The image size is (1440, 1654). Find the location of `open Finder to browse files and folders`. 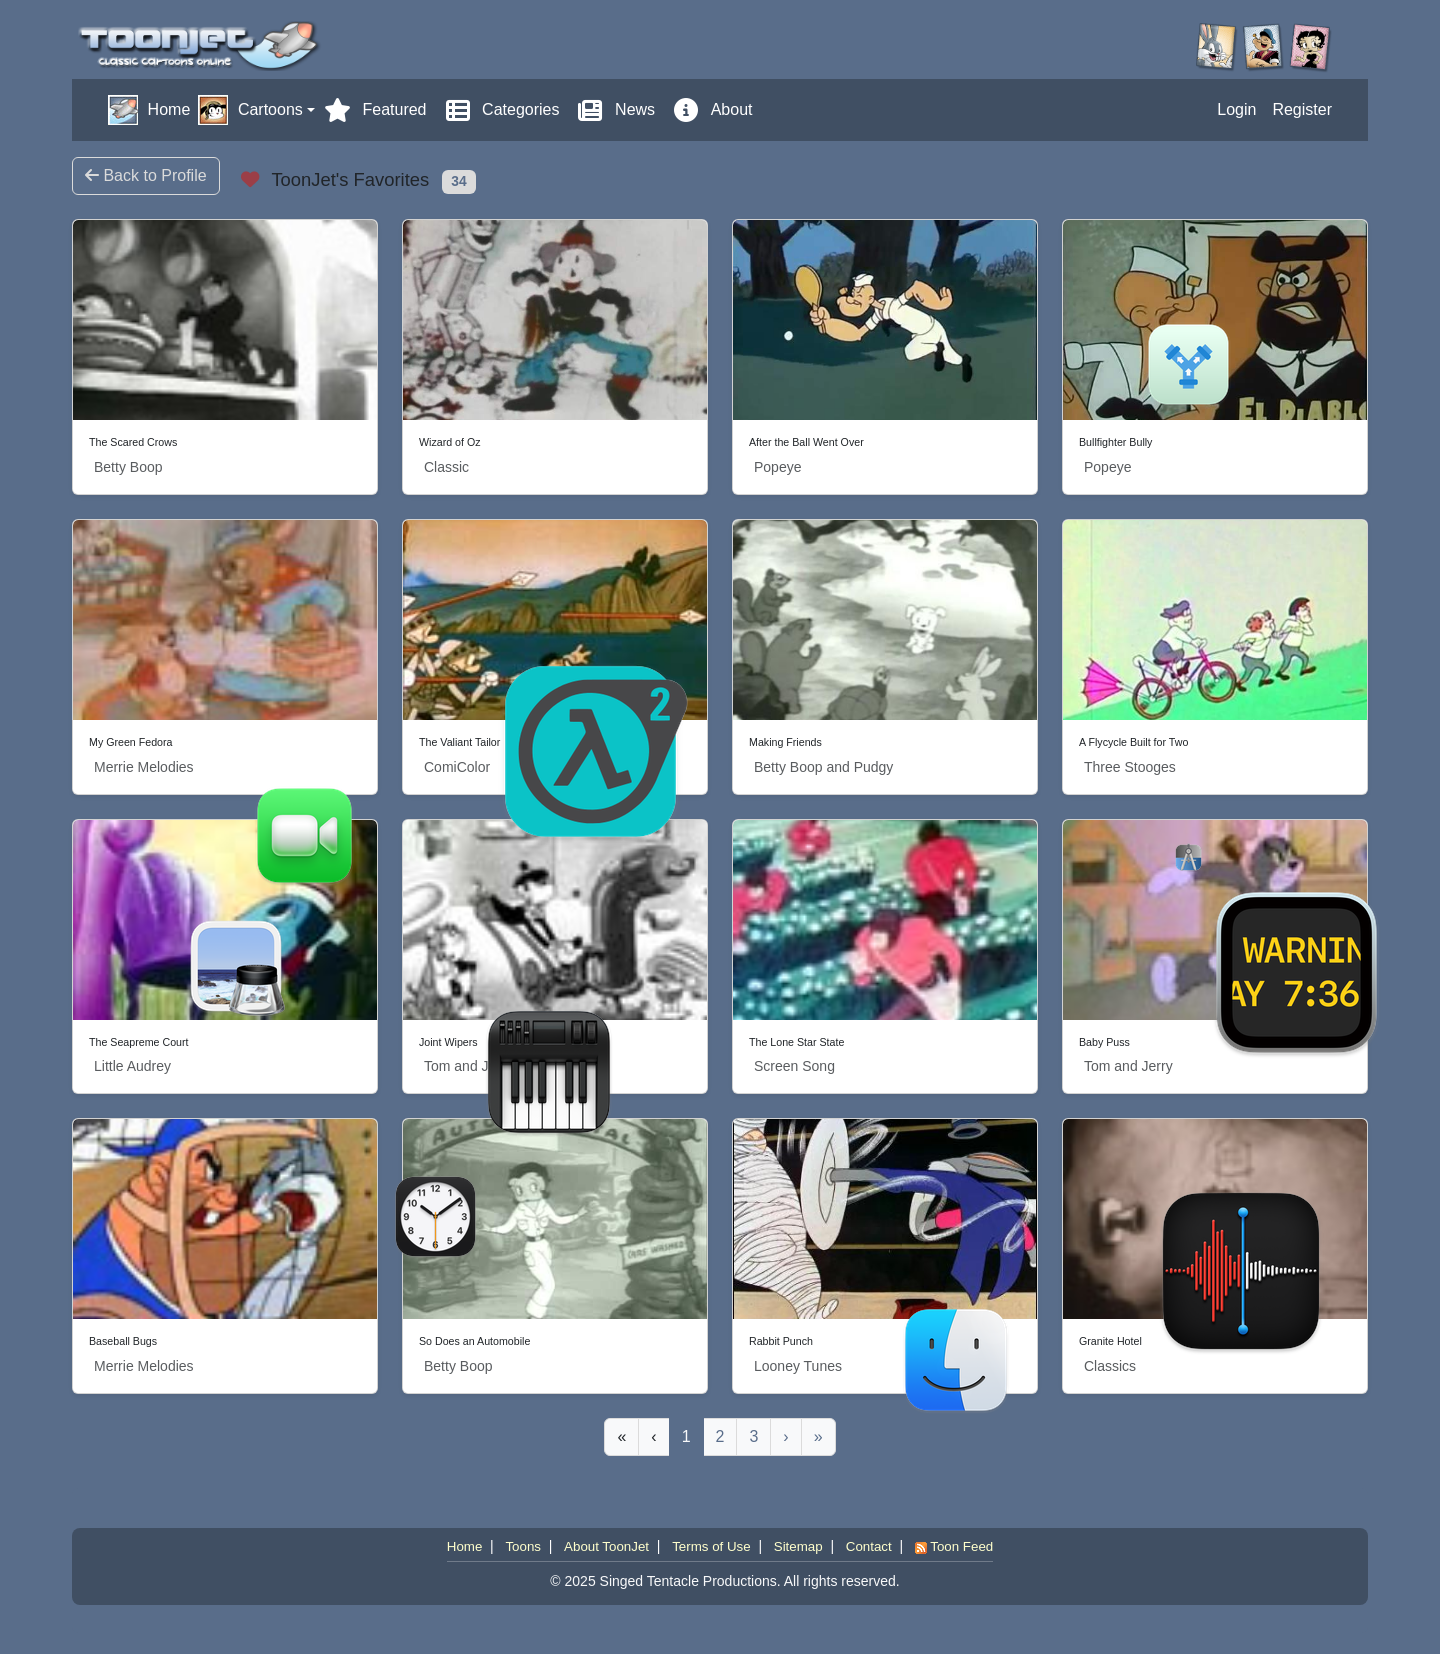

open Finder to browse files and folders is located at coordinates (956, 1360).